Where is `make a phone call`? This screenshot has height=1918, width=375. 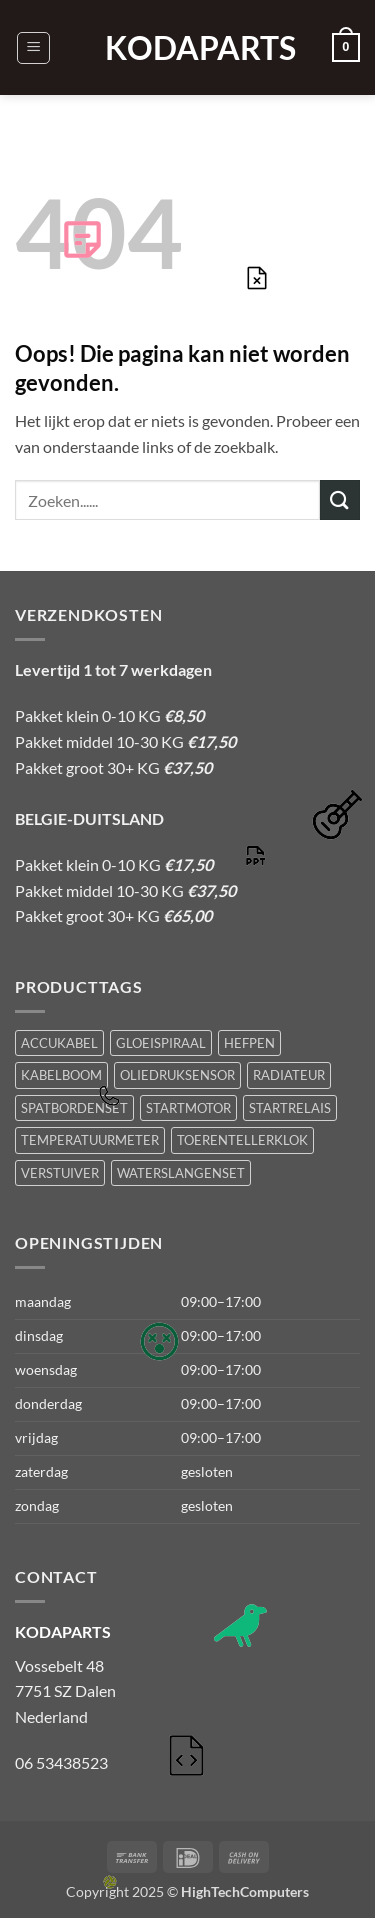
make a phone call is located at coordinates (109, 1096).